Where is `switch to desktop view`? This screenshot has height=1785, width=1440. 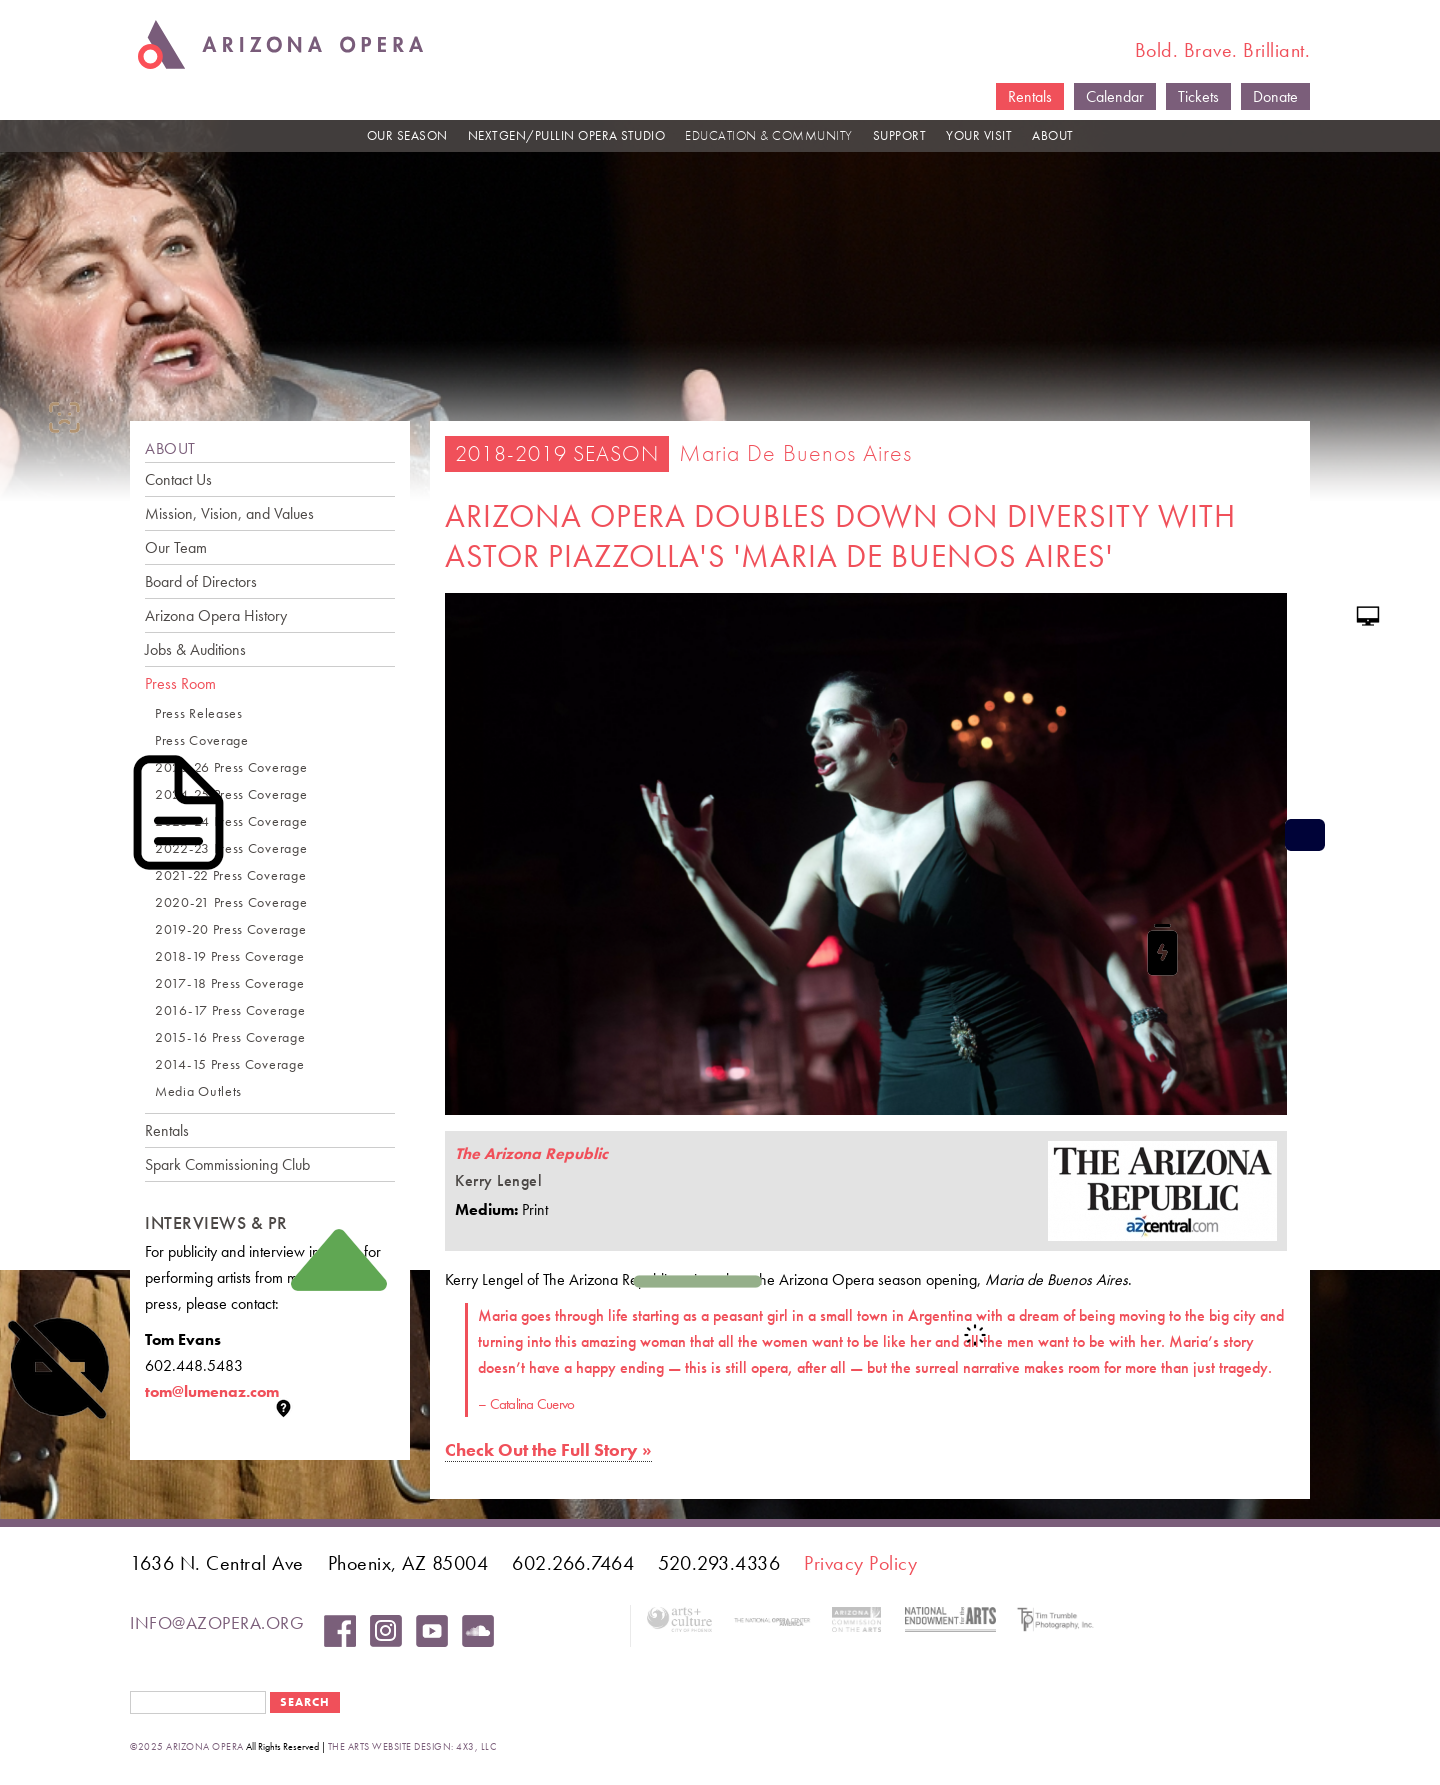
switch to desktop view is located at coordinates (1368, 616).